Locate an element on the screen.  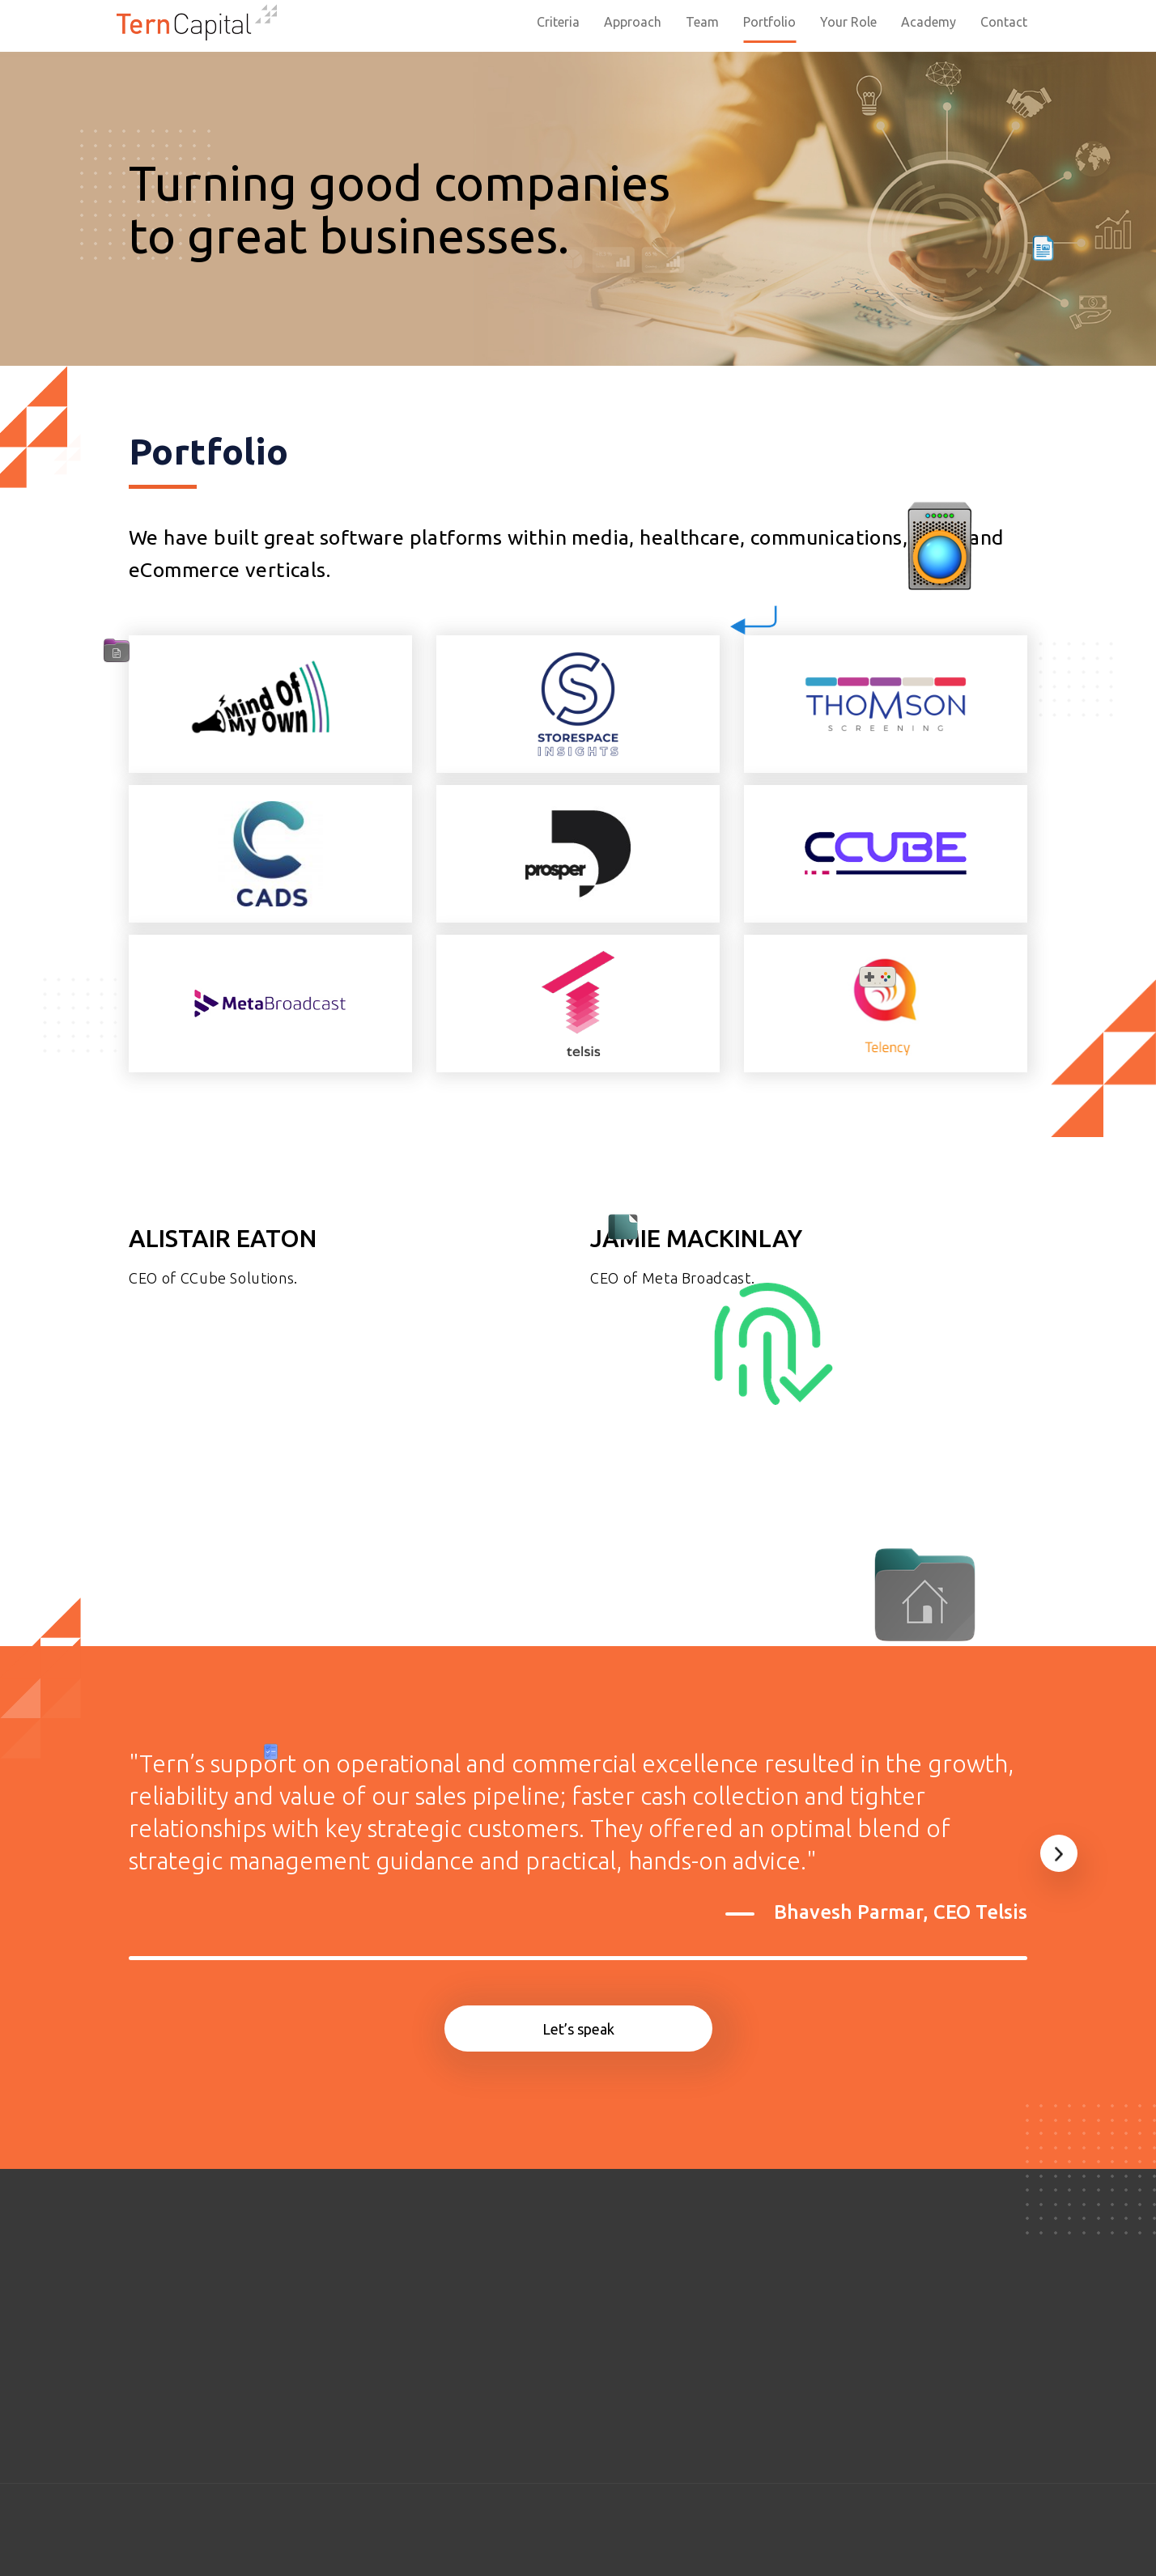
open the to-do list app is located at coordinates (270, 1751).